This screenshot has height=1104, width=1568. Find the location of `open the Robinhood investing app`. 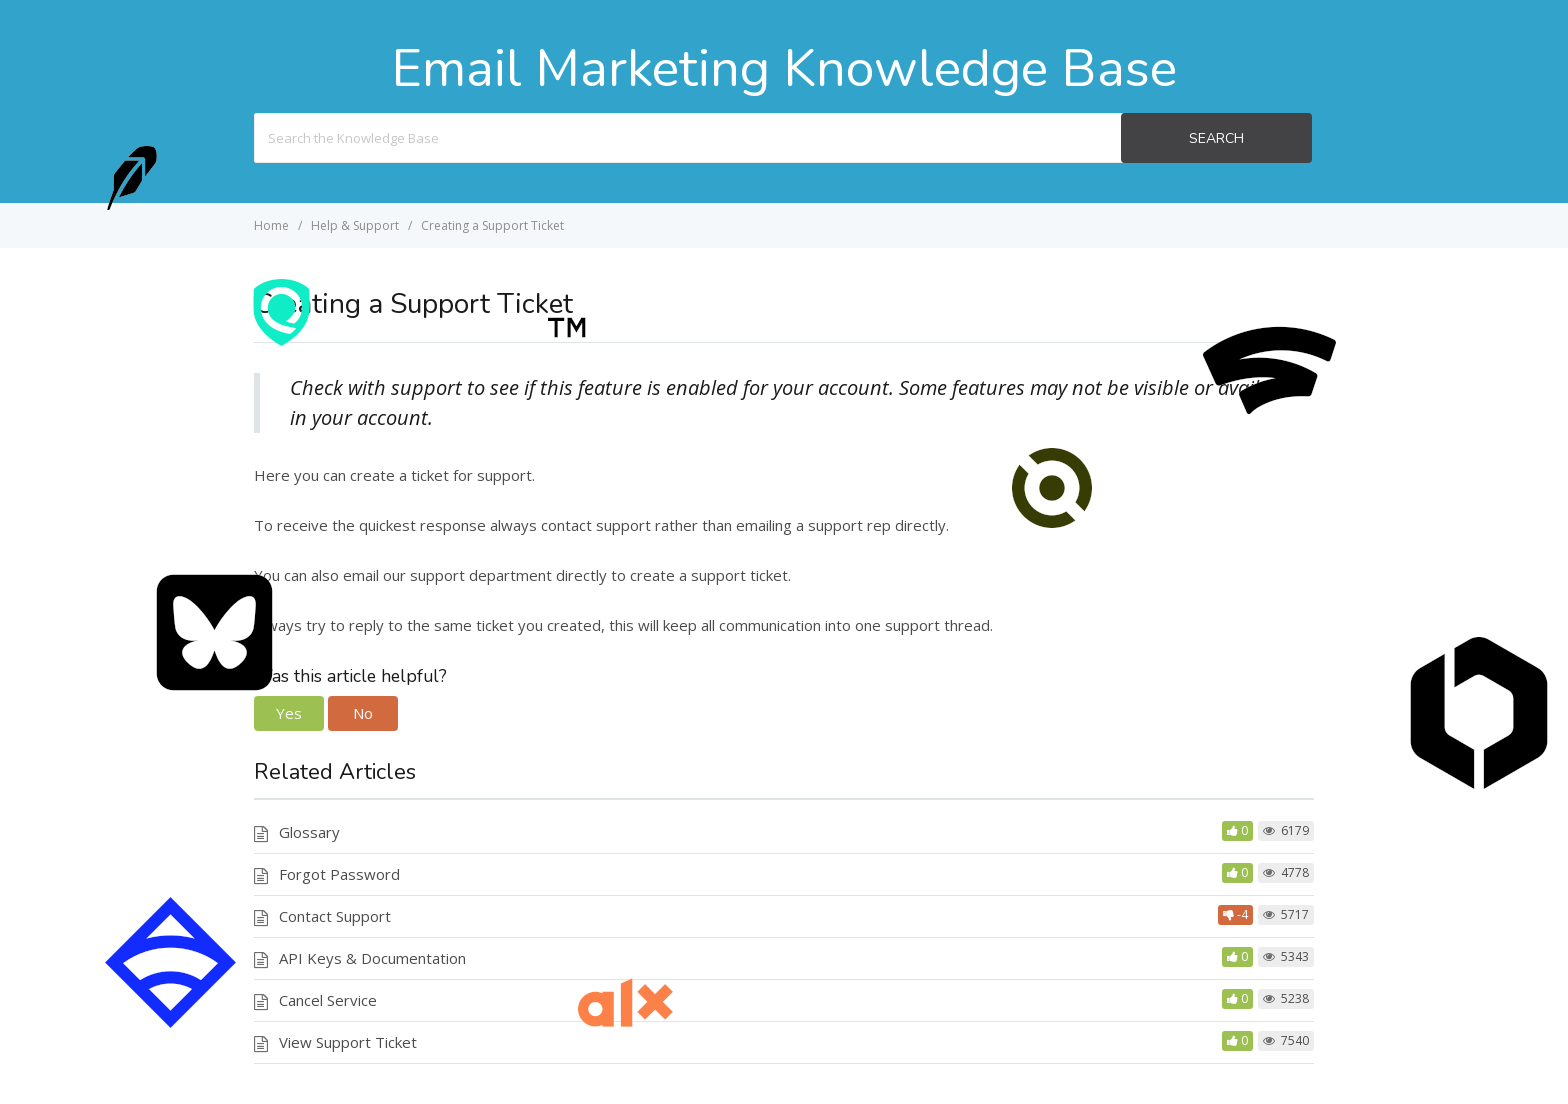

open the Robinhood investing app is located at coordinates (132, 178).